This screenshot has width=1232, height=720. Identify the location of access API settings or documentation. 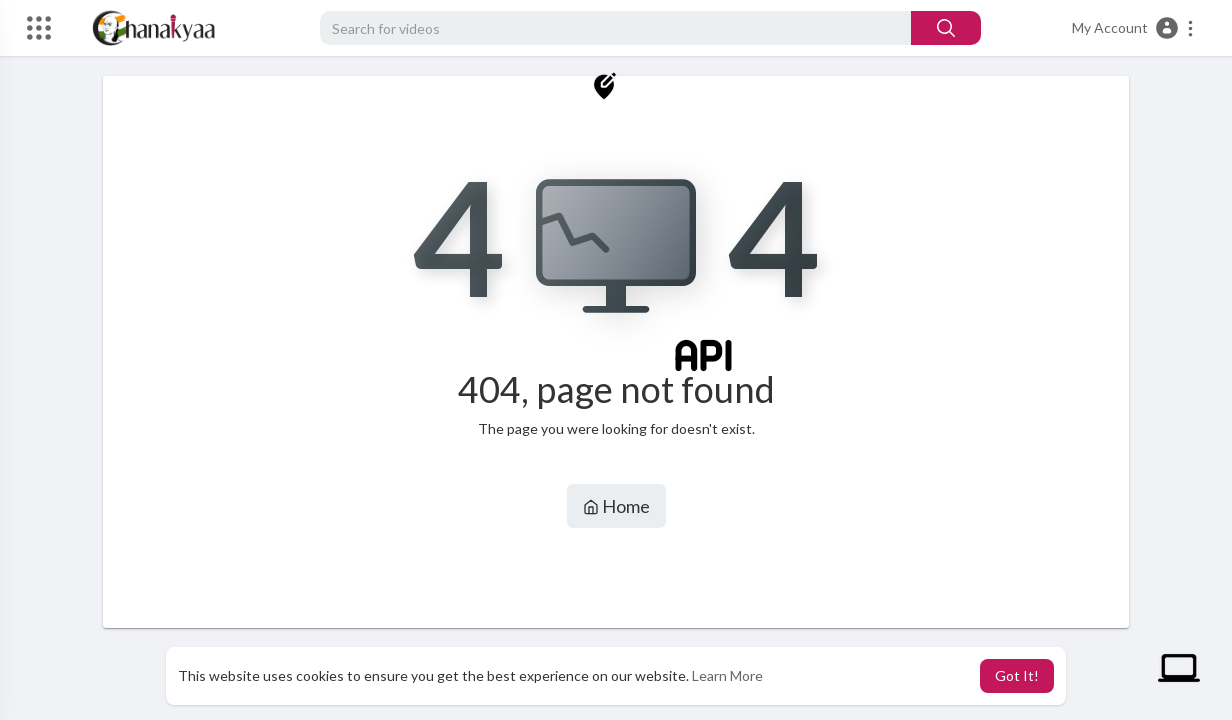
(703, 355).